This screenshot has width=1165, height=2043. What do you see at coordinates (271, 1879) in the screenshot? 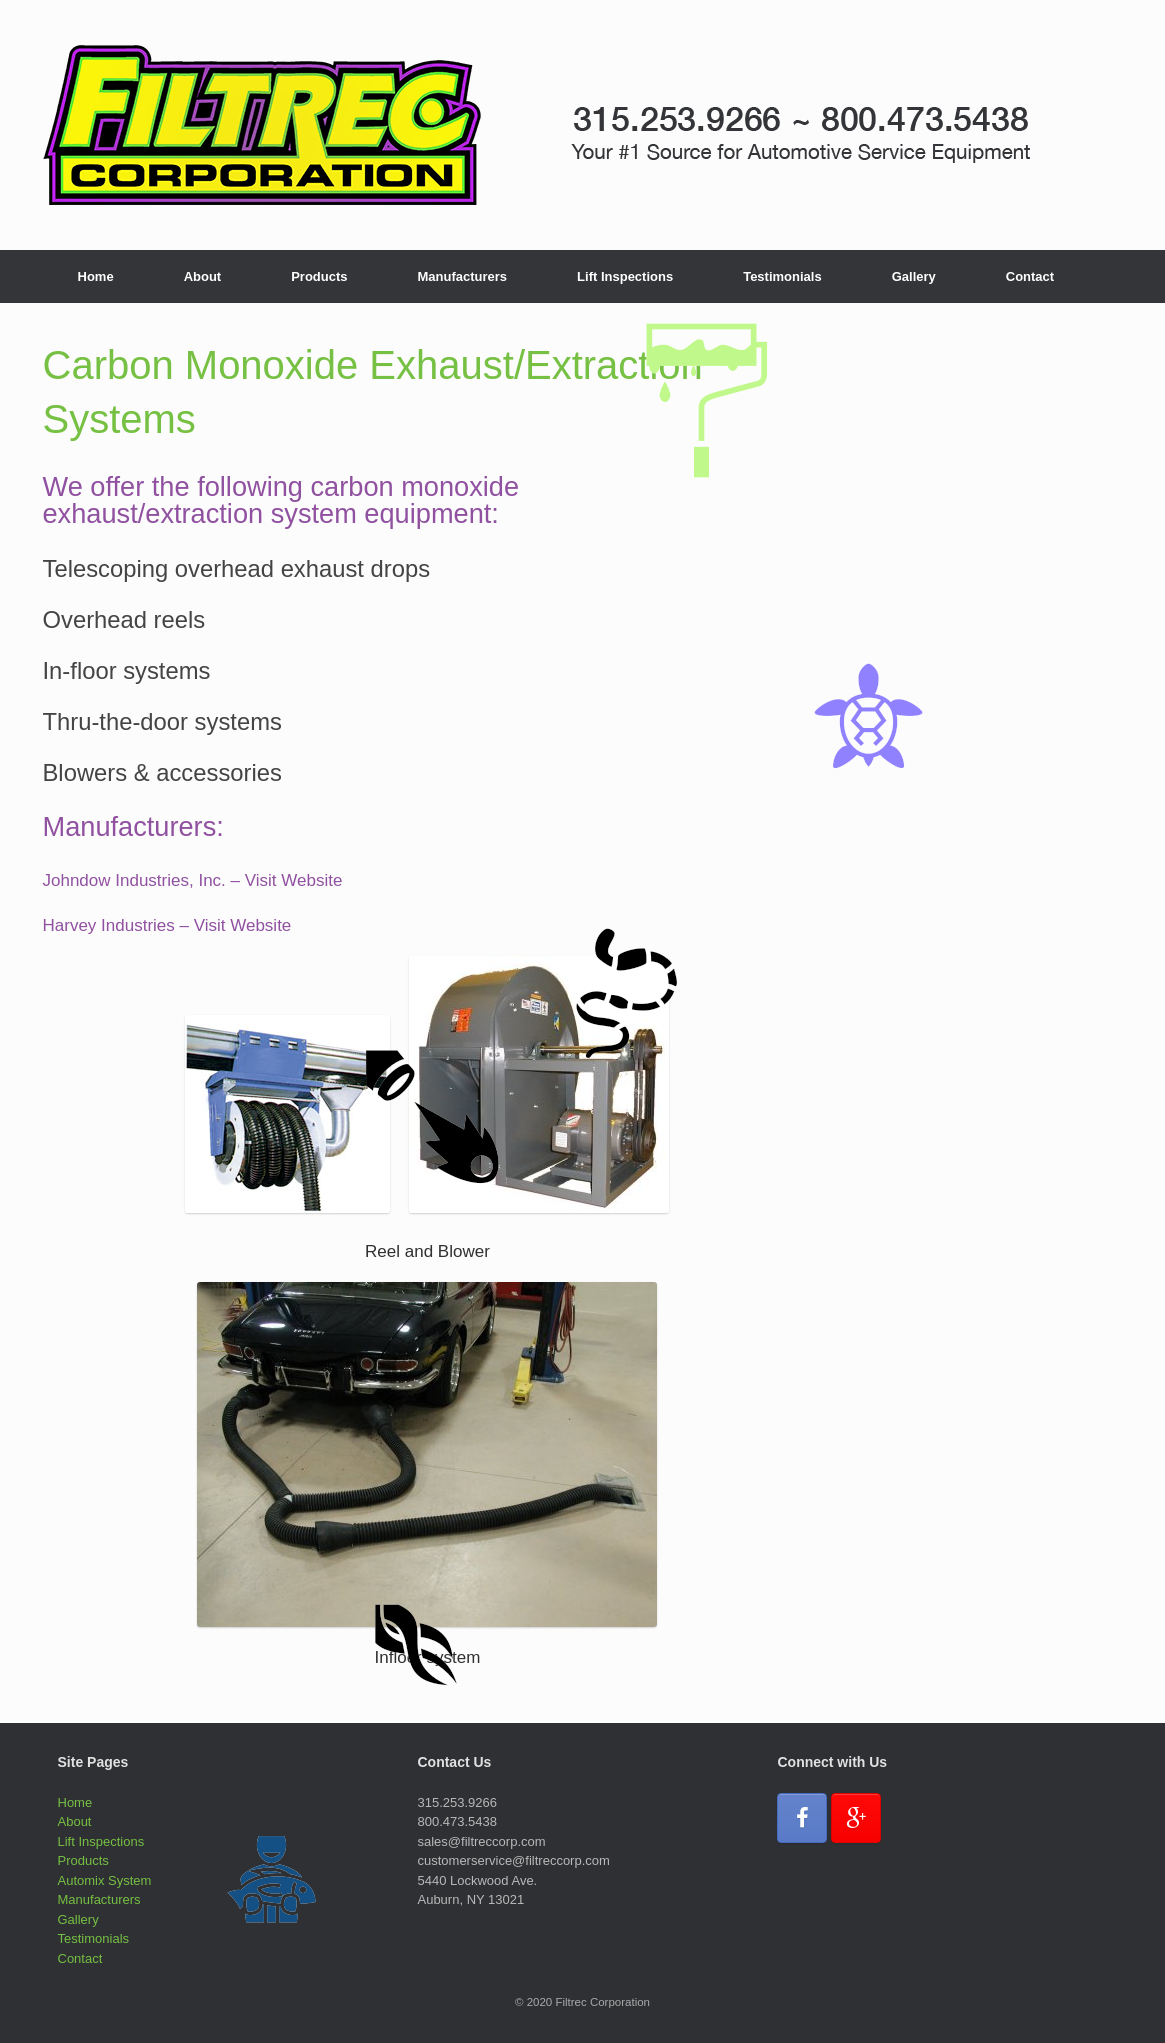
I see `fishing mini-game or activity` at bounding box center [271, 1879].